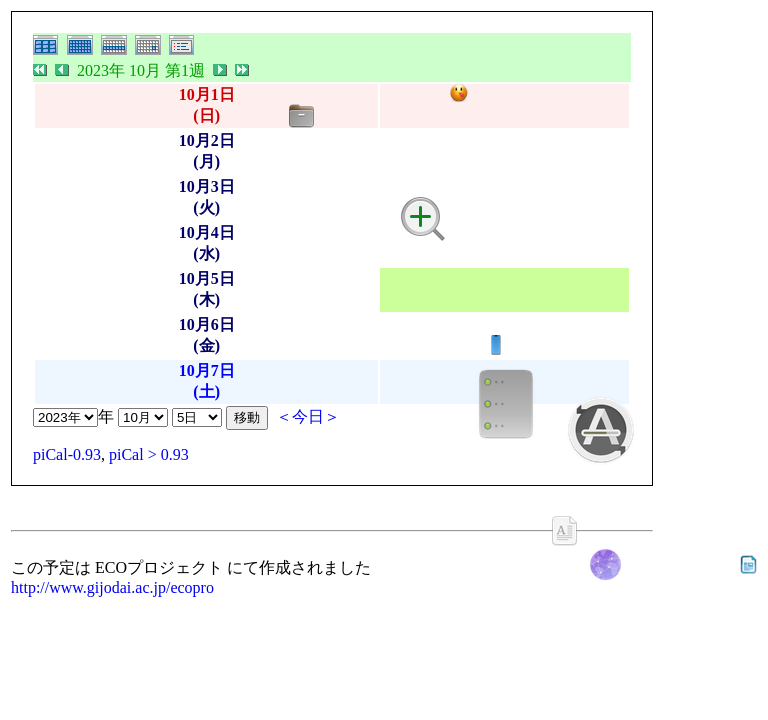 The height and width of the screenshot is (720, 768). I want to click on zoom to fit content within the current view, so click(423, 219).